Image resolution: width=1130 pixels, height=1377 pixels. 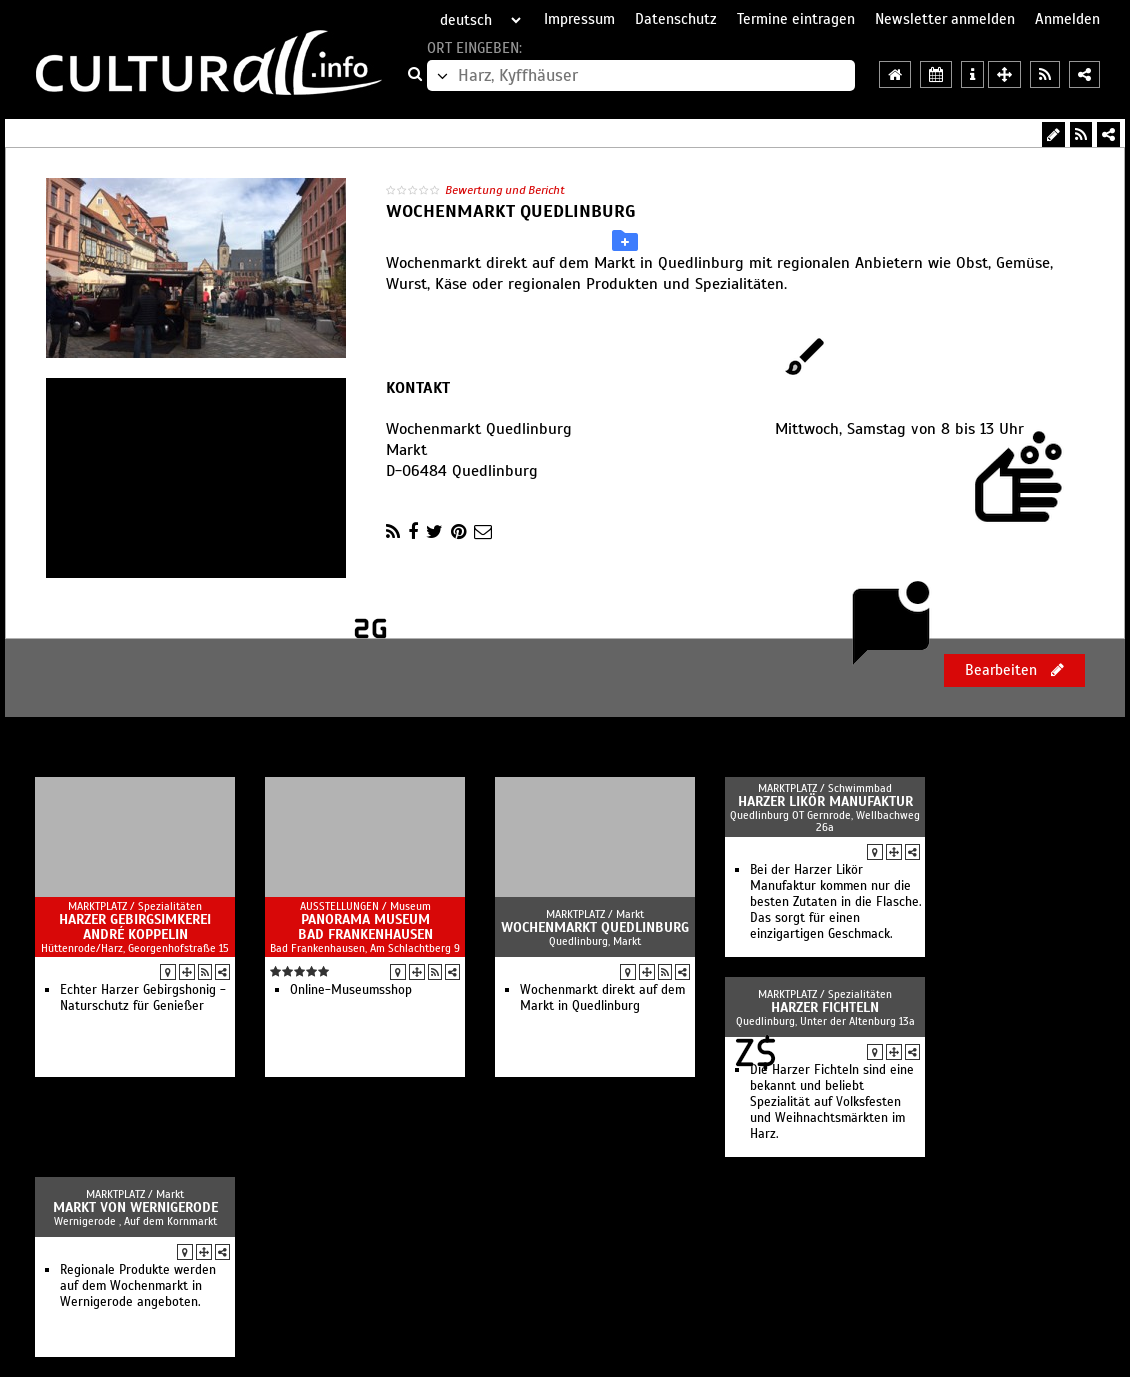 What do you see at coordinates (370, 628) in the screenshot?
I see `indicates 2G cellular network connection` at bounding box center [370, 628].